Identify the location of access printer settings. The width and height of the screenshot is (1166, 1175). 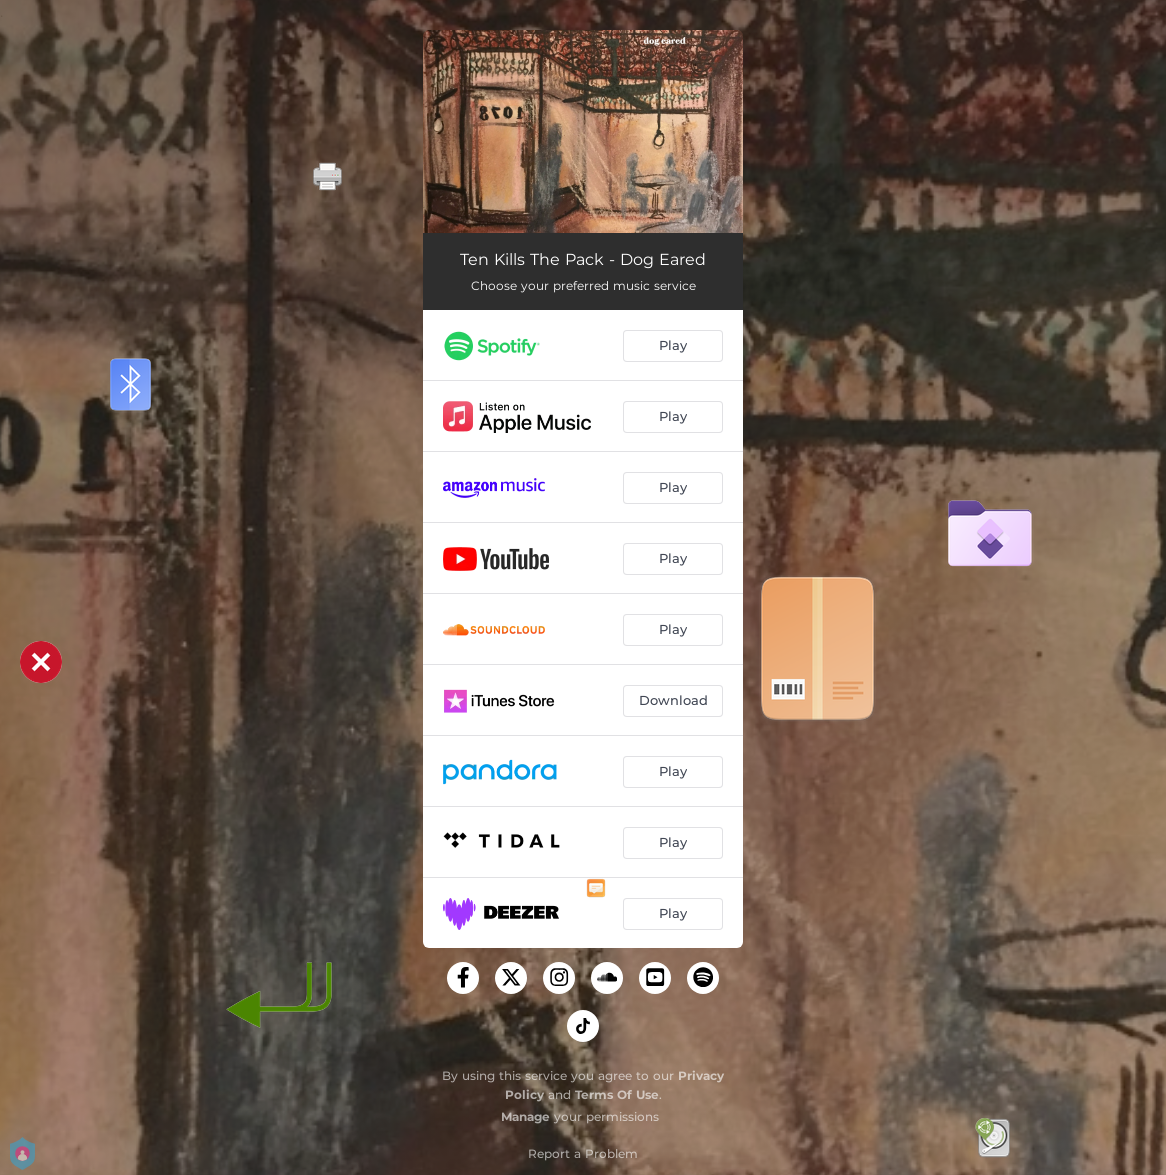
(327, 176).